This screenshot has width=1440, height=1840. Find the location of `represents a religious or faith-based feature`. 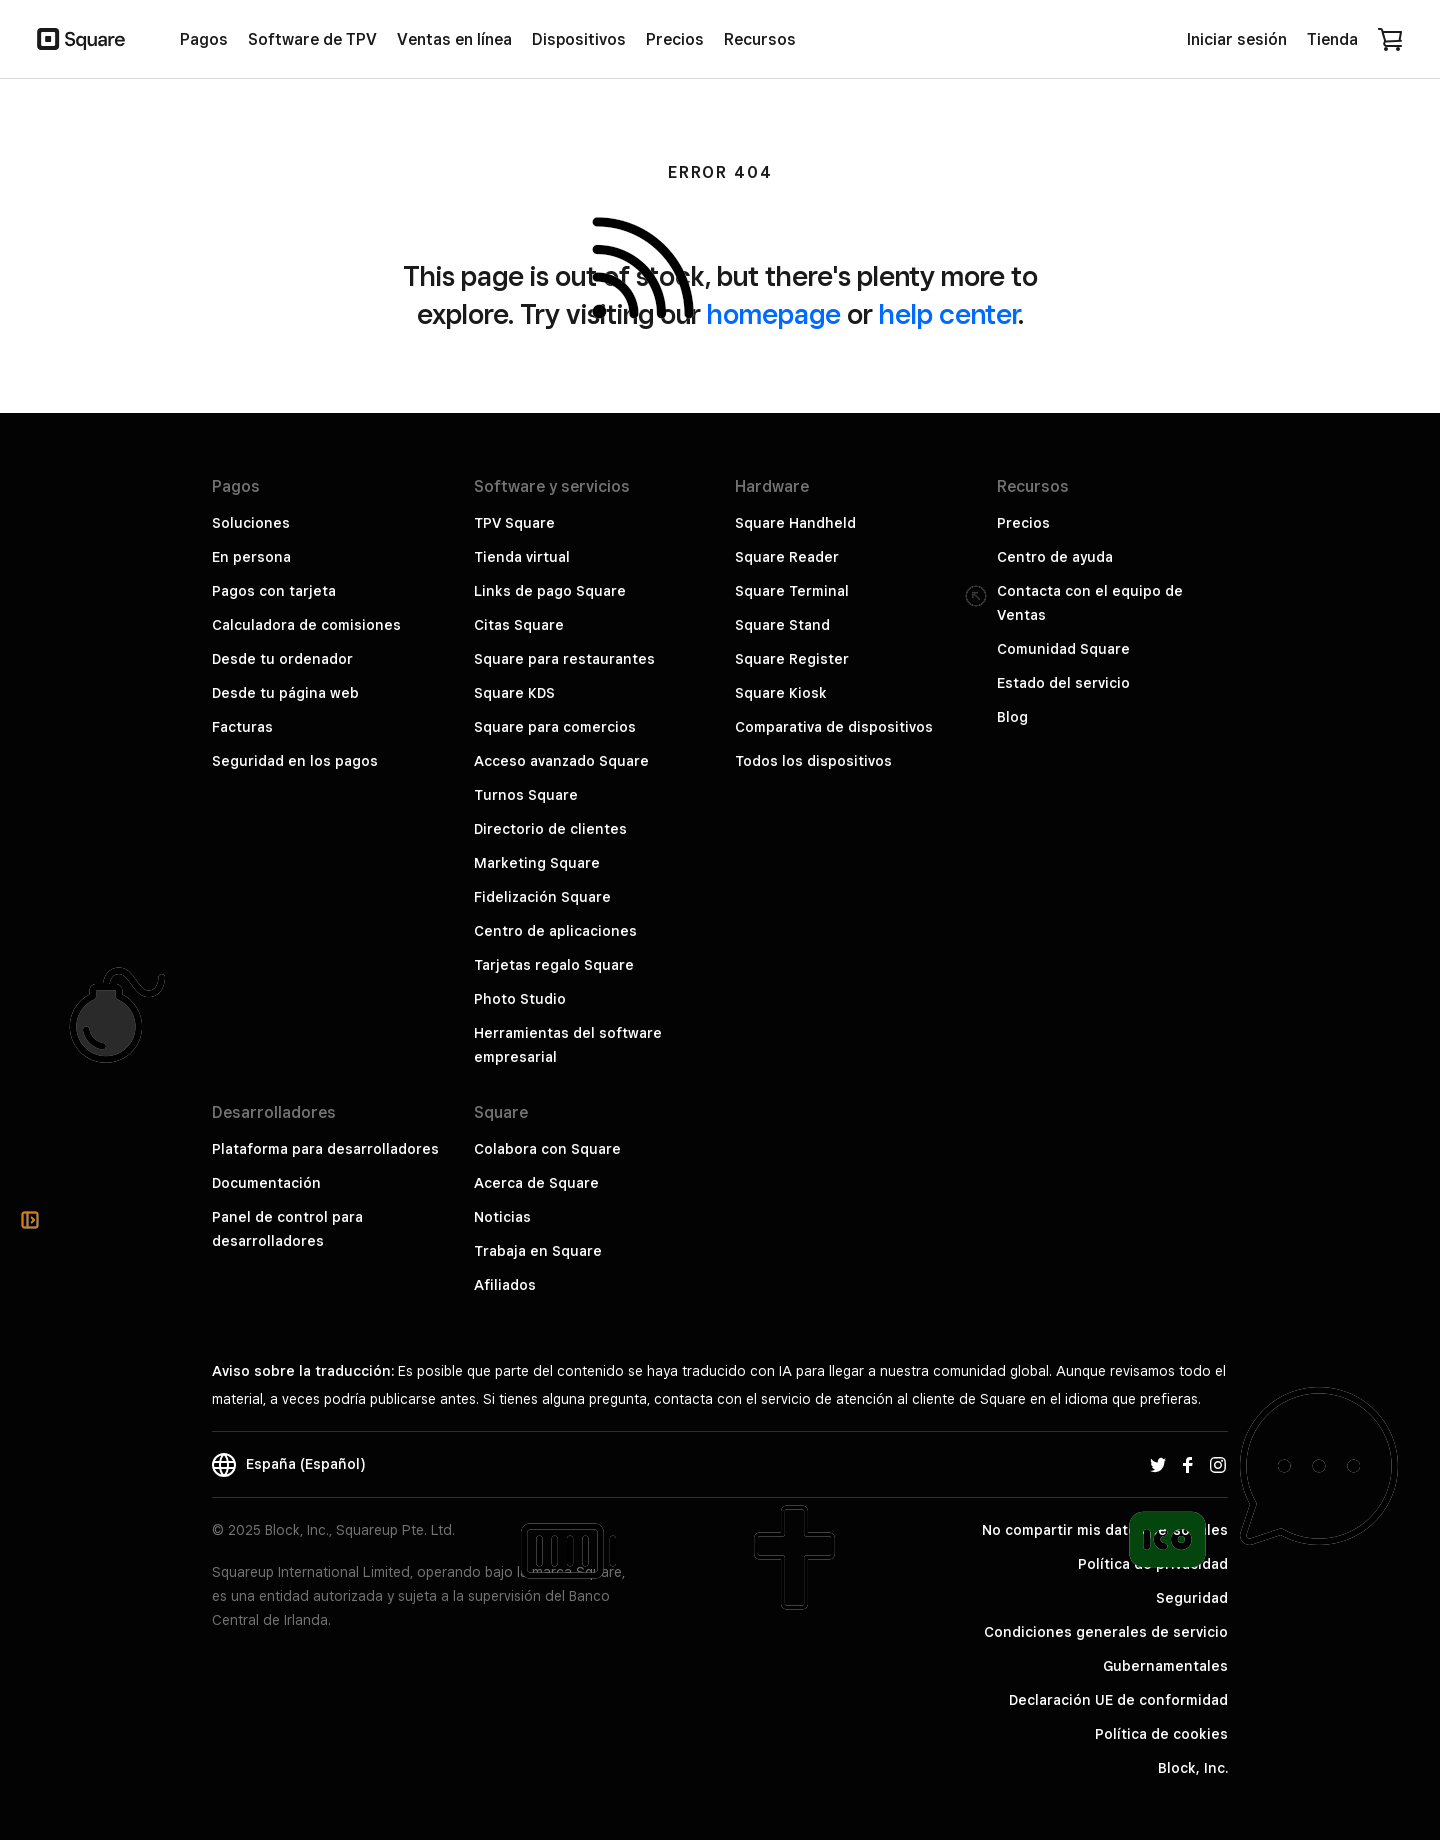

represents a religious or faith-based feature is located at coordinates (794, 1557).